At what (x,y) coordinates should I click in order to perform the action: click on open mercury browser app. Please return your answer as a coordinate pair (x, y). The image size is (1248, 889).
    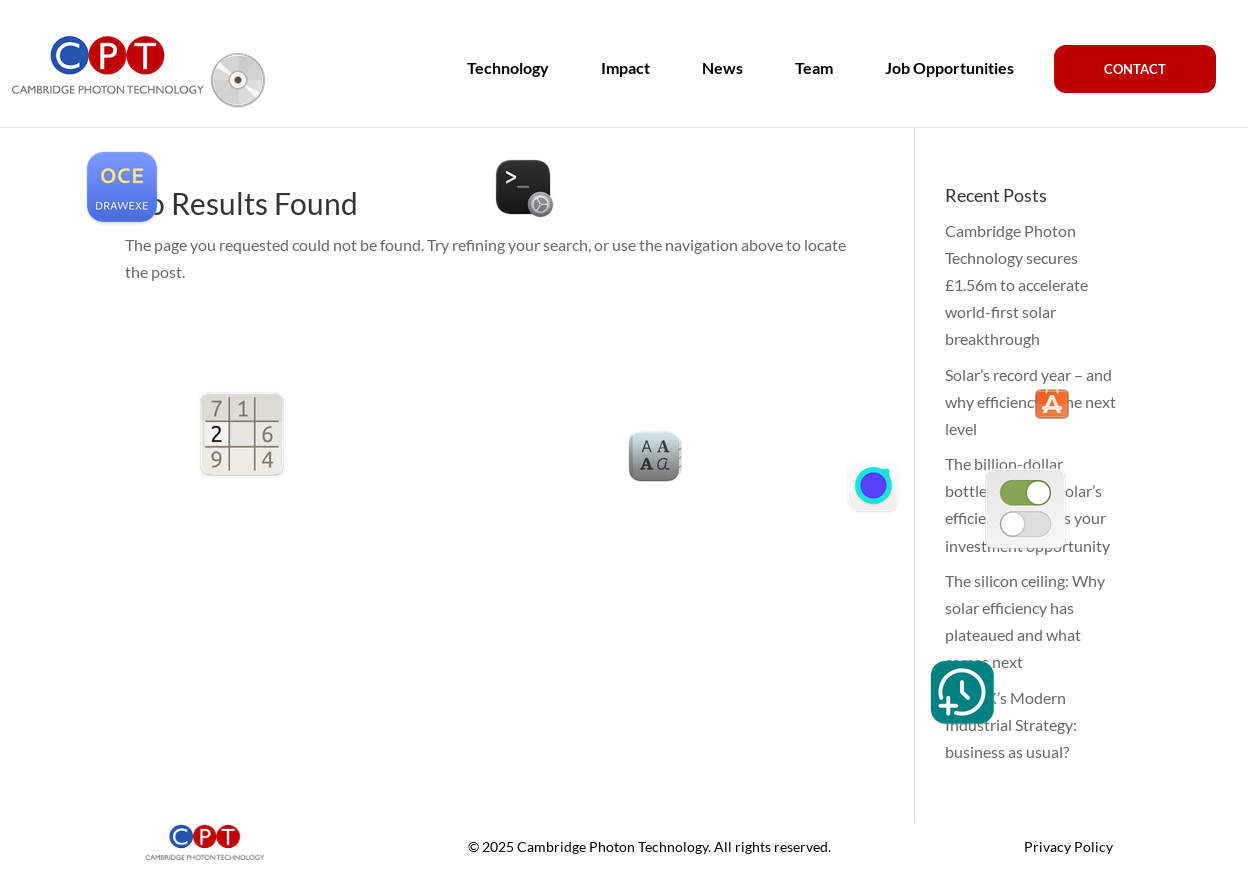
    Looking at the image, I should click on (873, 485).